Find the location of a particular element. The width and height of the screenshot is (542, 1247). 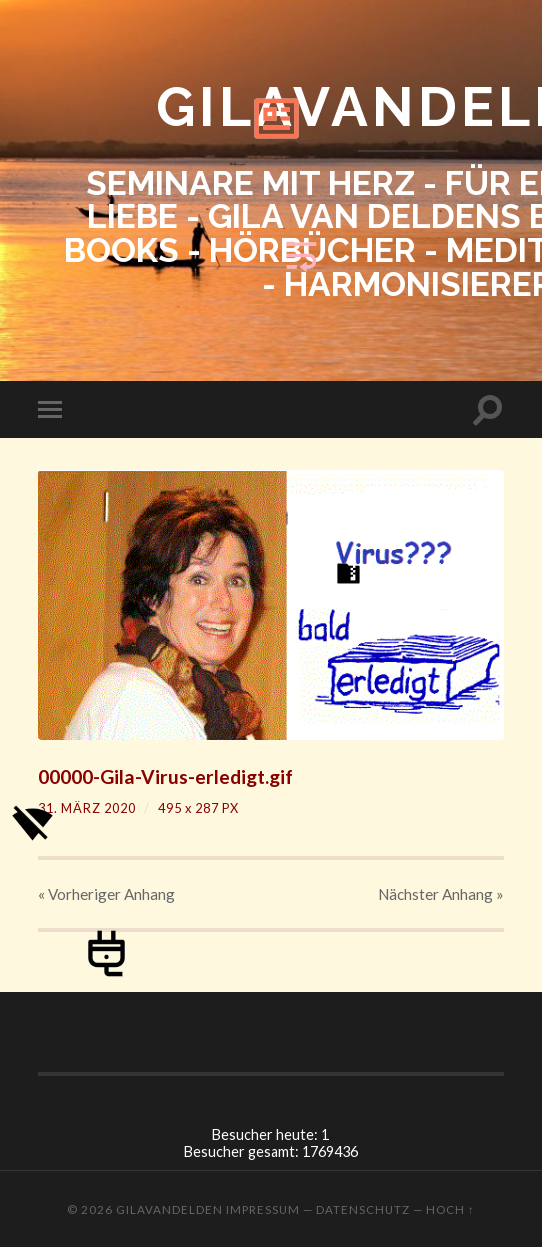

open compressed folder is located at coordinates (348, 573).